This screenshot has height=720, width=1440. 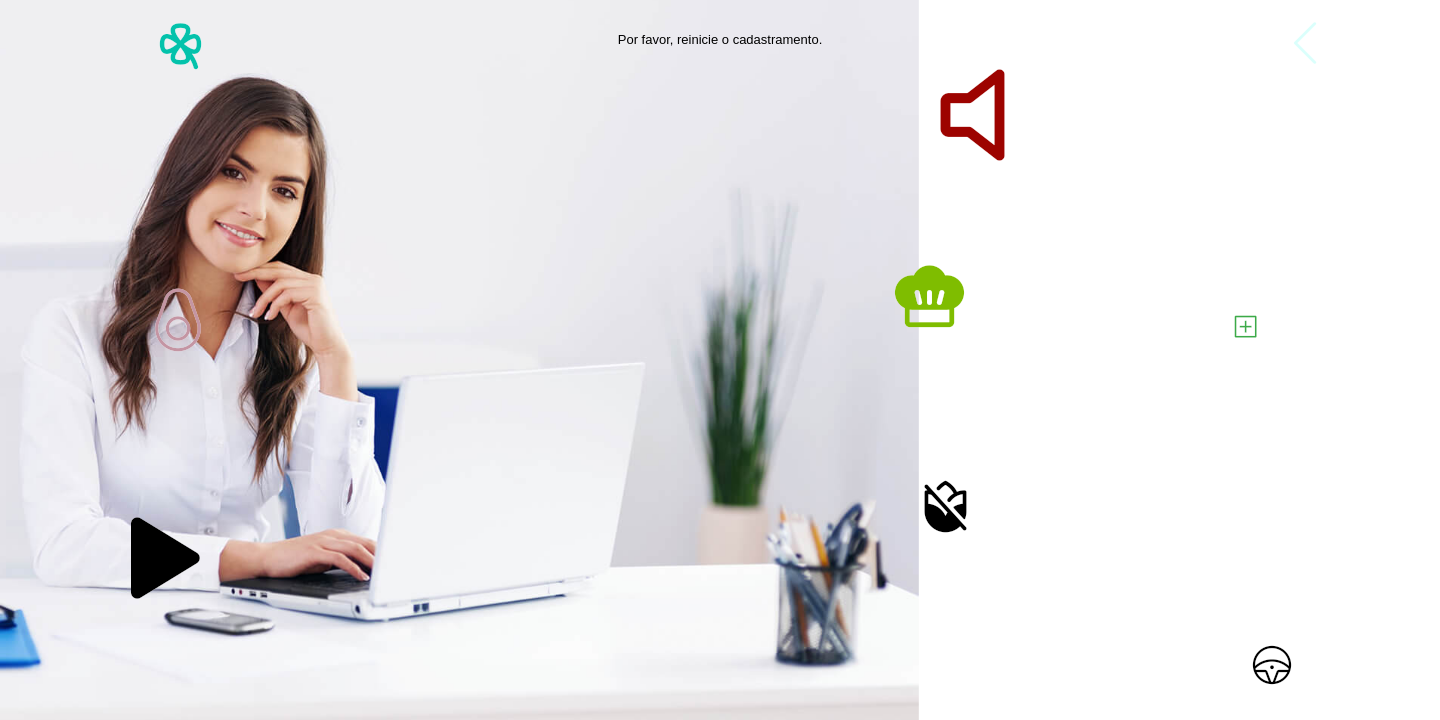 I want to click on speaker with no audio output, so click(x=986, y=115).